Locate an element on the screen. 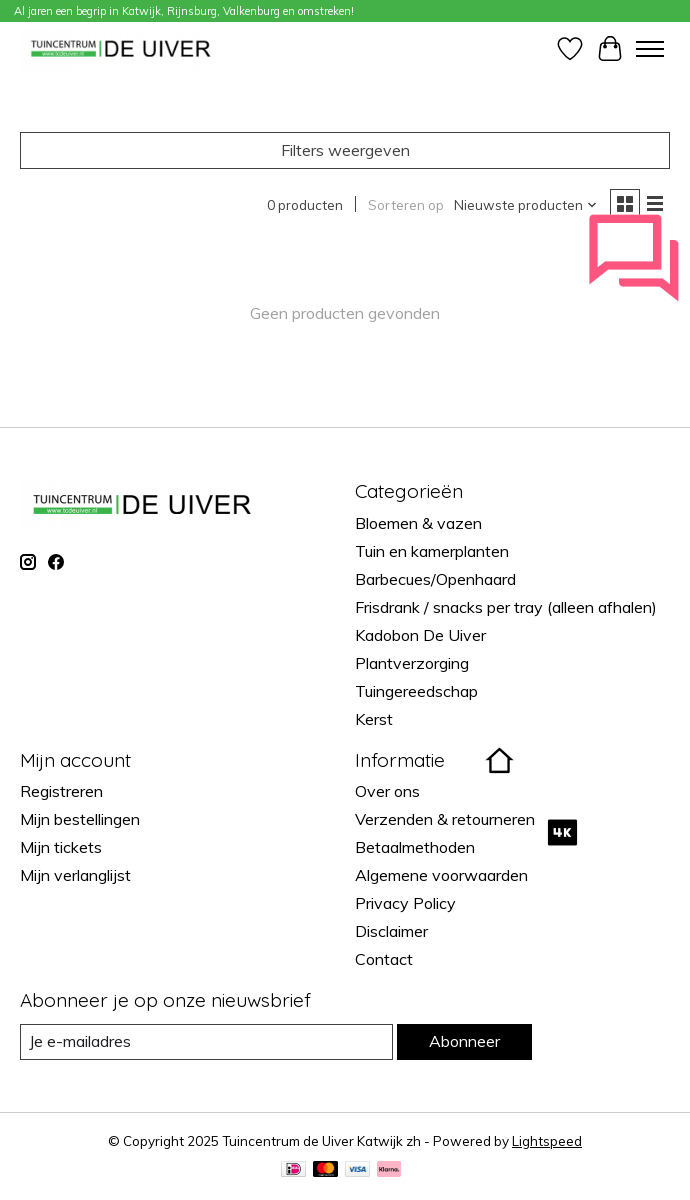 The height and width of the screenshot is (1200, 690). indicates 4k video quality available is located at coordinates (562, 832).